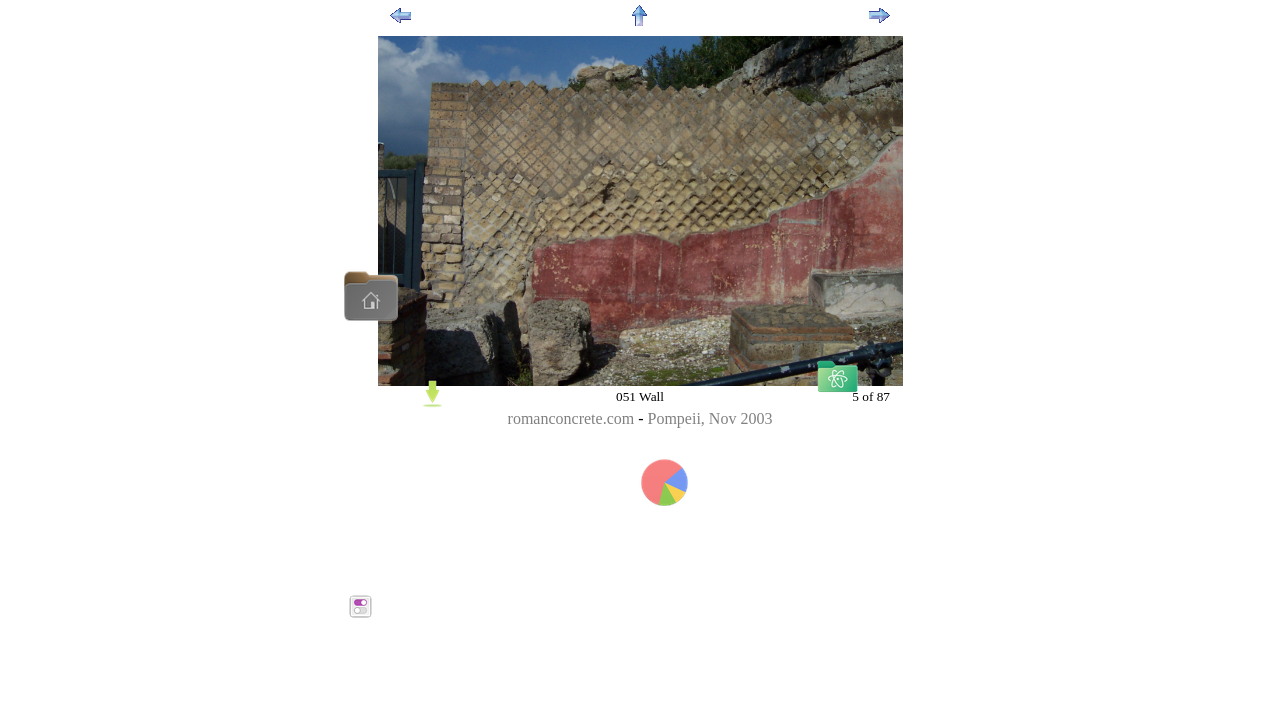 The height and width of the screenshot is (720, 1280). Describe the element at coordinates (837, 377) in the screenshot. I see `open atom editor project folder` at that location.